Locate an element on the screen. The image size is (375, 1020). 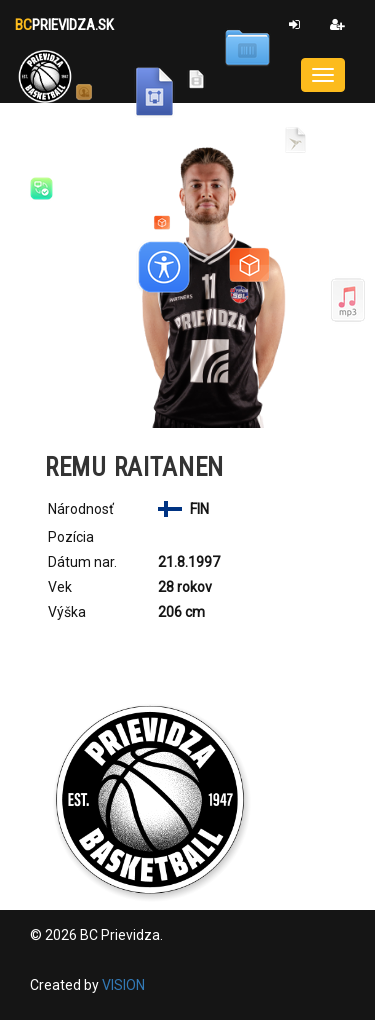
open input leap app for sharing keyboard and mouse between computers is located at coordinates (41, 188).